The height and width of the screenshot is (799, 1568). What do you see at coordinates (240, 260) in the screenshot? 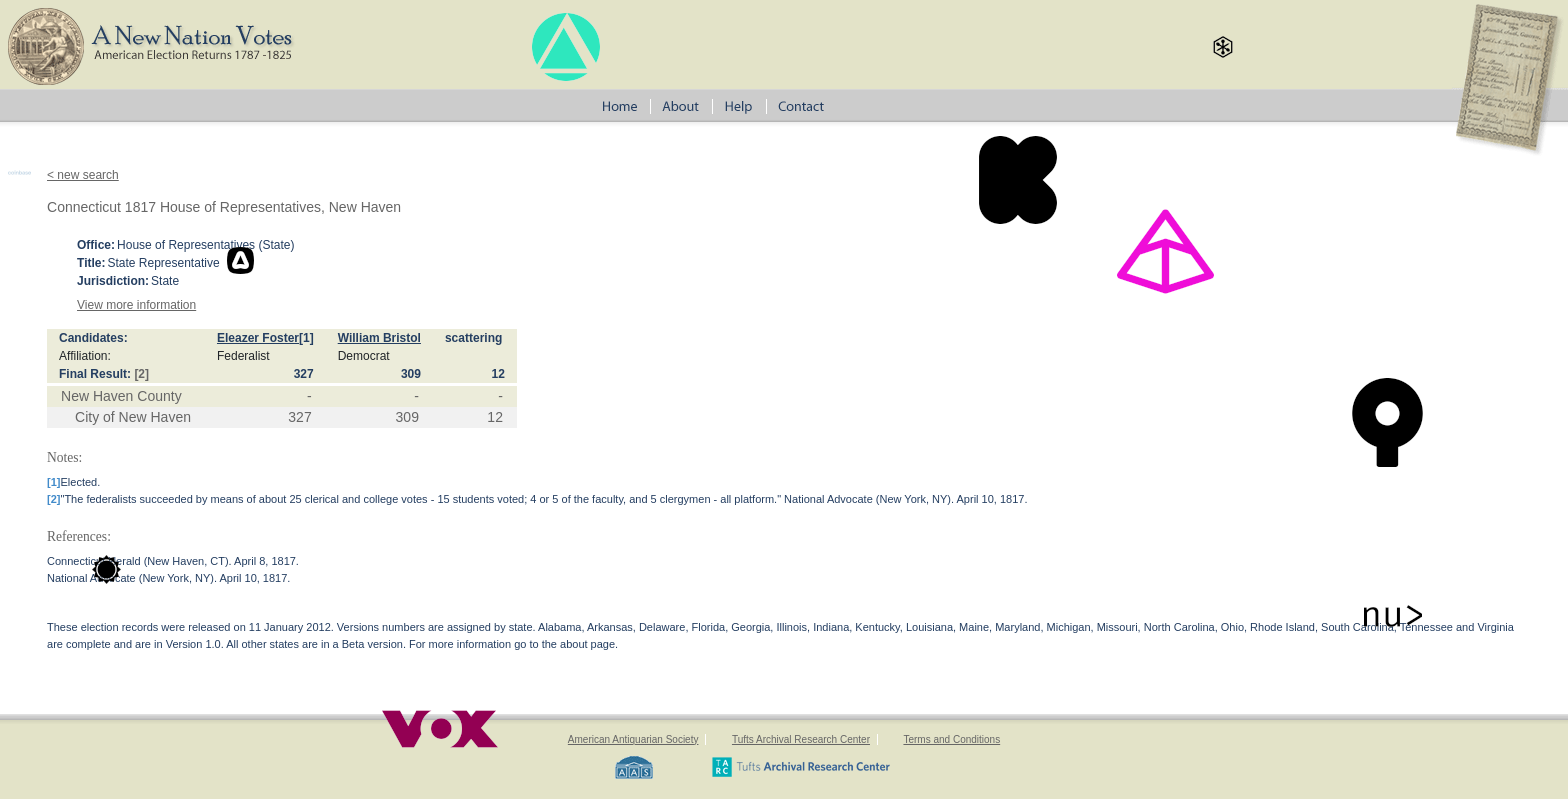
I see `AdonisJS framework logo` at bounding box center [240, 260].